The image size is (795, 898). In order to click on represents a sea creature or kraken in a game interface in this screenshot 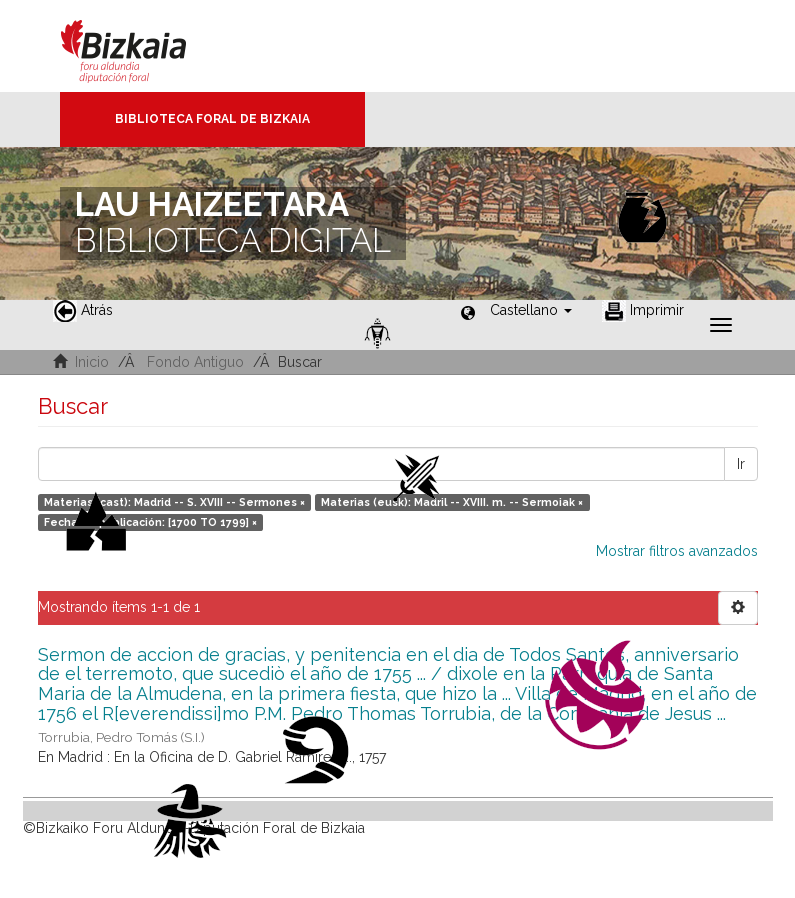, I will do `click(314, 749)`.